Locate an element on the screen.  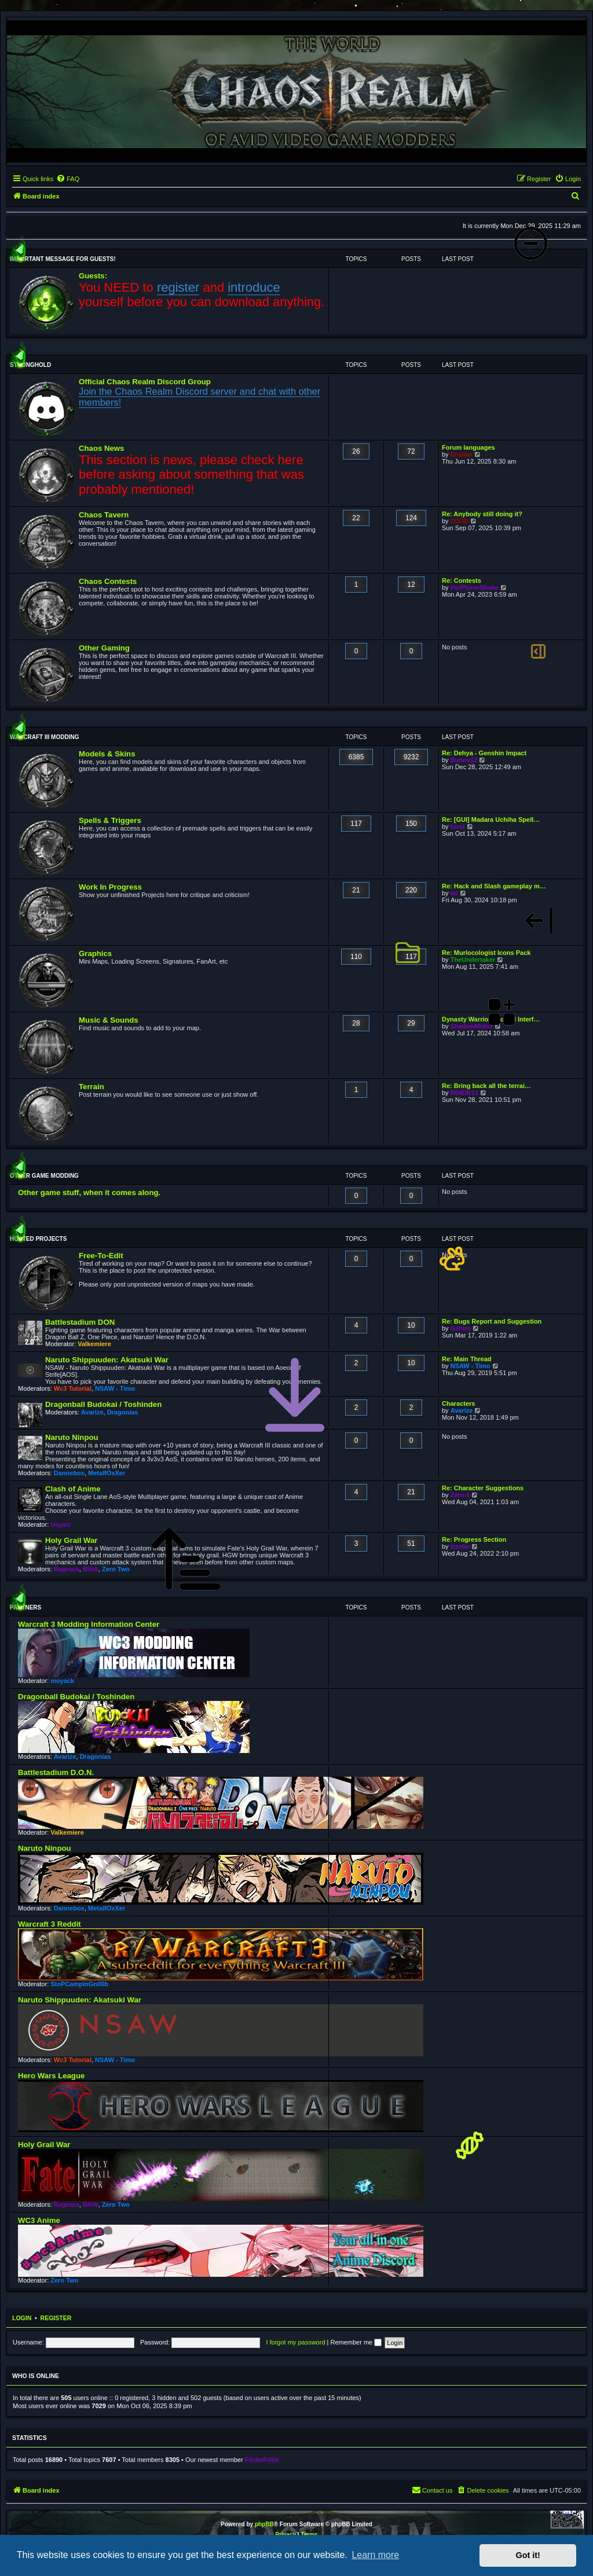
create a new file is located at coordinates (41, 863).